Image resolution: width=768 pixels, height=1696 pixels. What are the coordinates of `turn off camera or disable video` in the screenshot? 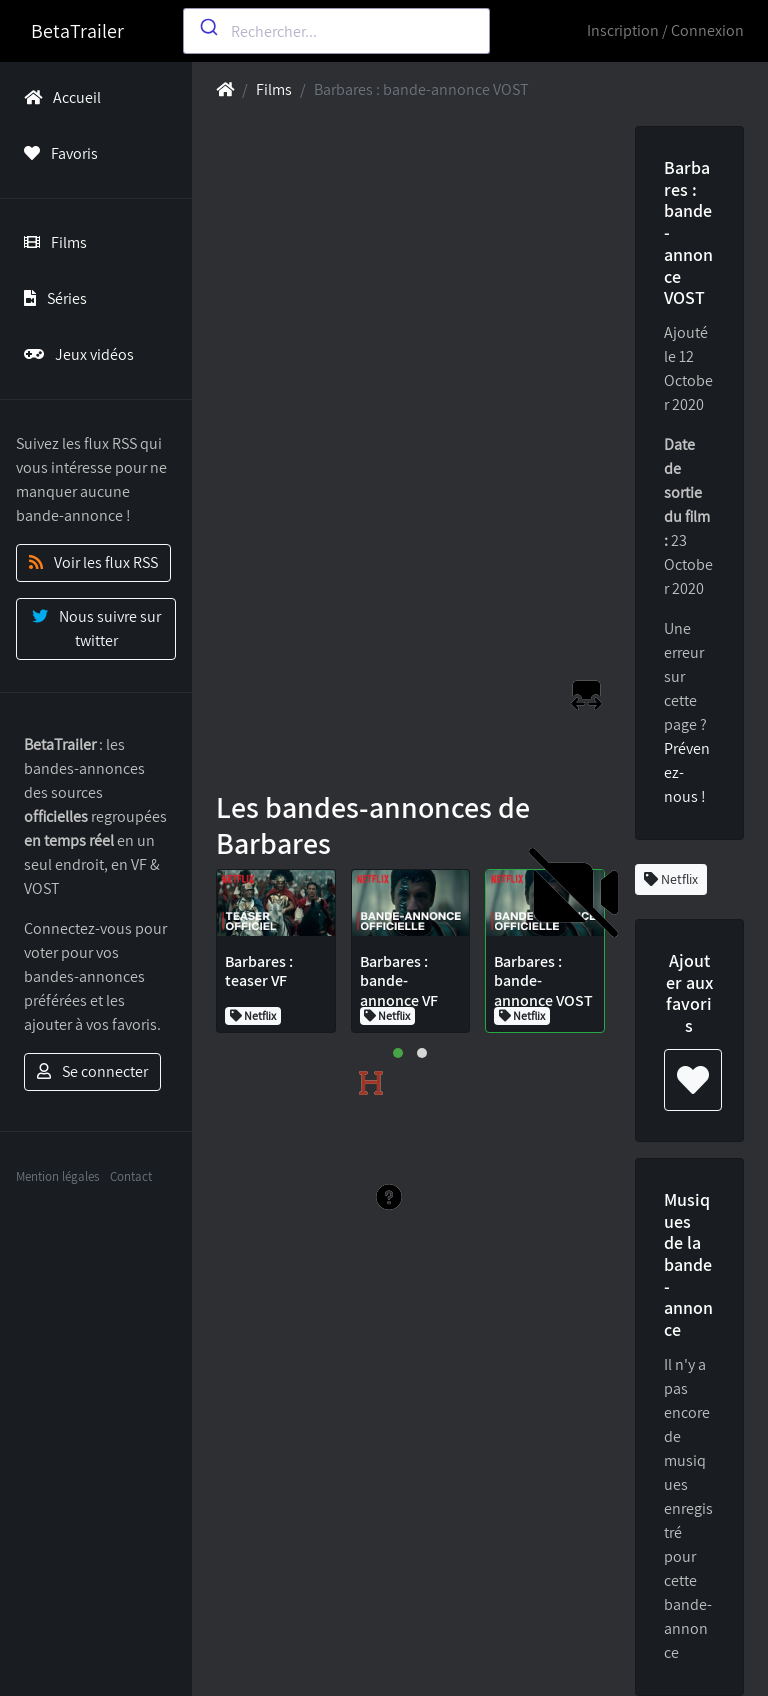 It's located at (573, 892).